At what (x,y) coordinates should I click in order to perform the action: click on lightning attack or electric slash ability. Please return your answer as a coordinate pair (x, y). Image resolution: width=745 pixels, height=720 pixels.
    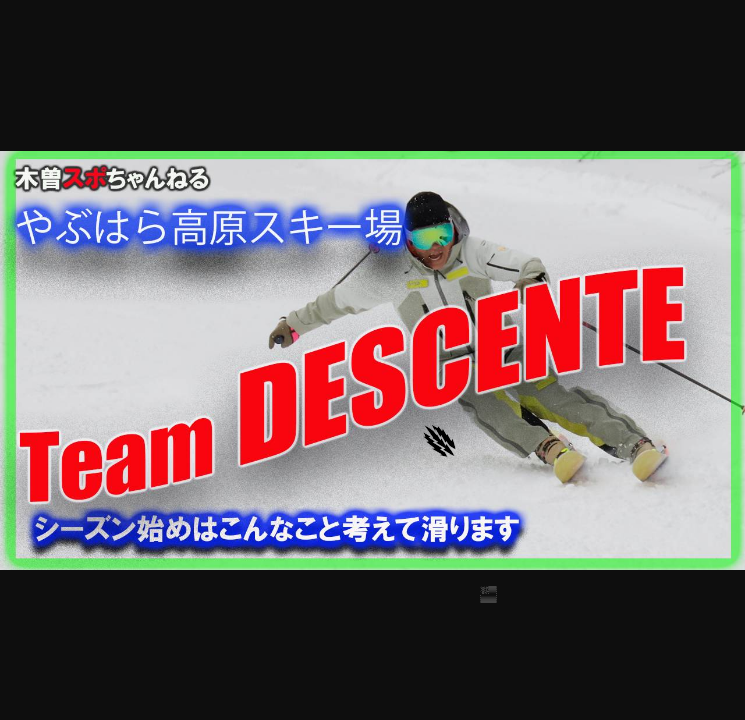
    Looking at the image, I should click on (439, 440).